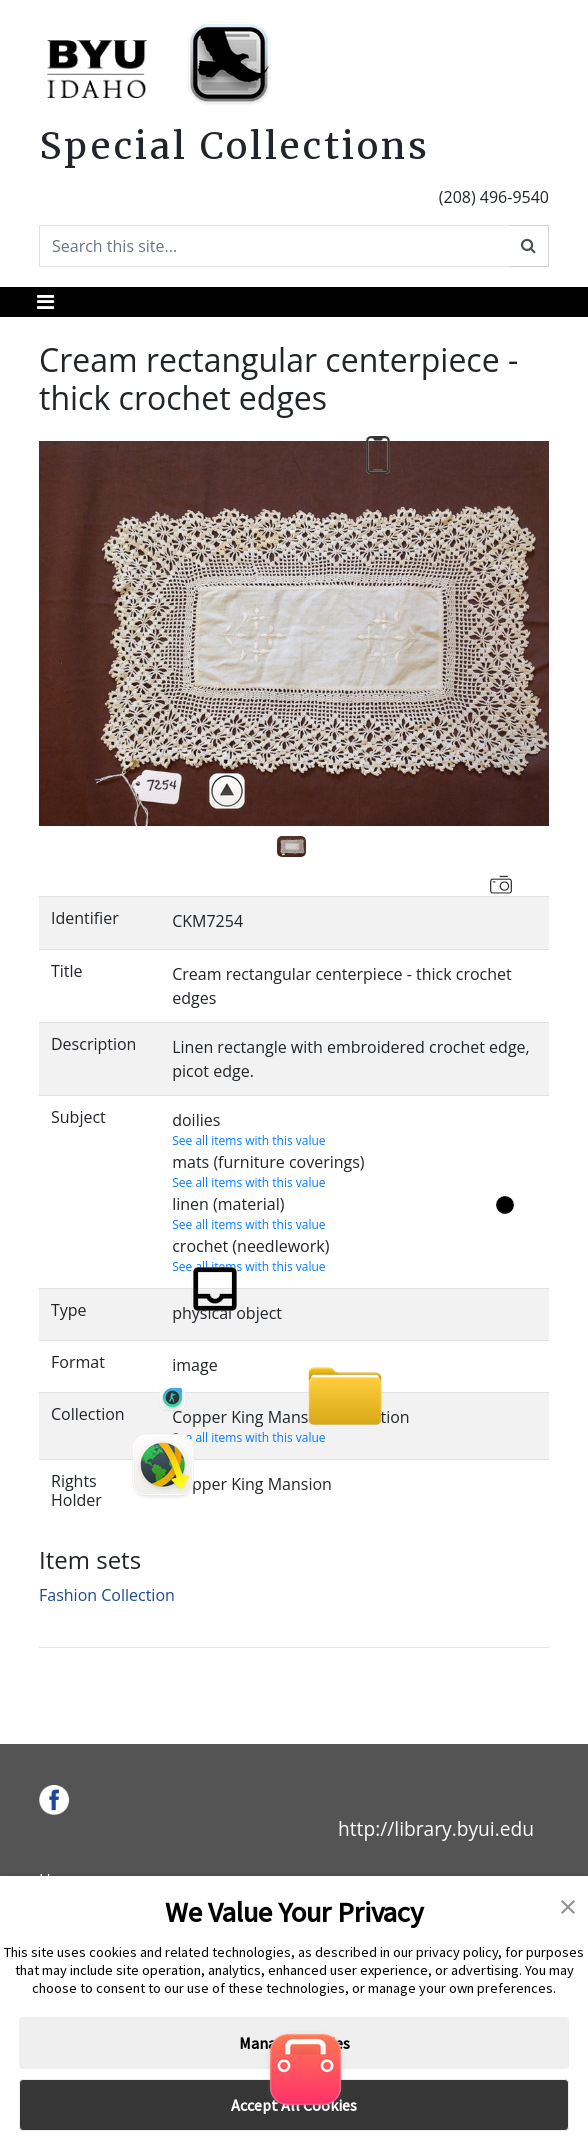 The width and height of the screenshot is (588, 2151). I want to click on access system utilities and tools, so click(305, 2069).